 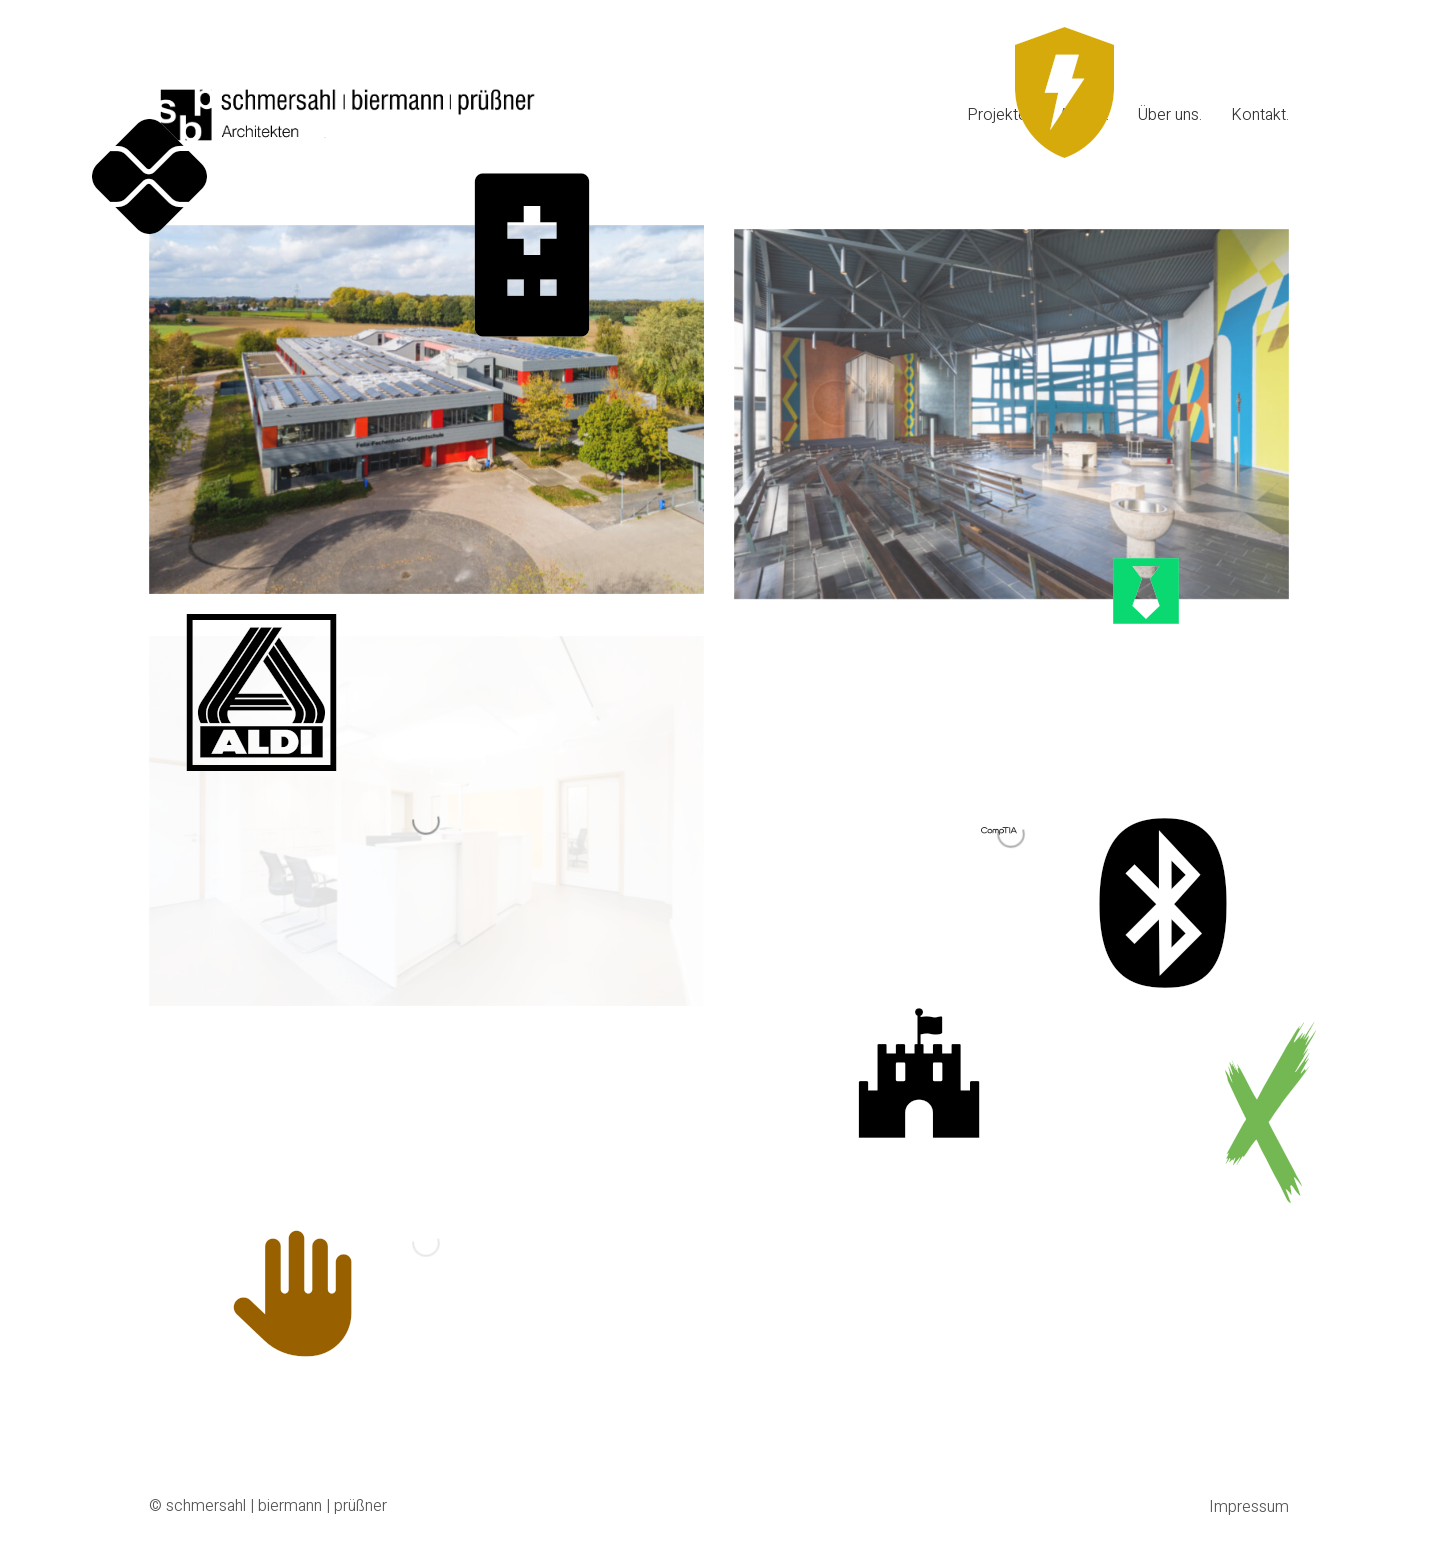 What do you see at coordinates (1064, 92) in the screenshot?
I see `socket security logo` at bounding box center [1064, 92].